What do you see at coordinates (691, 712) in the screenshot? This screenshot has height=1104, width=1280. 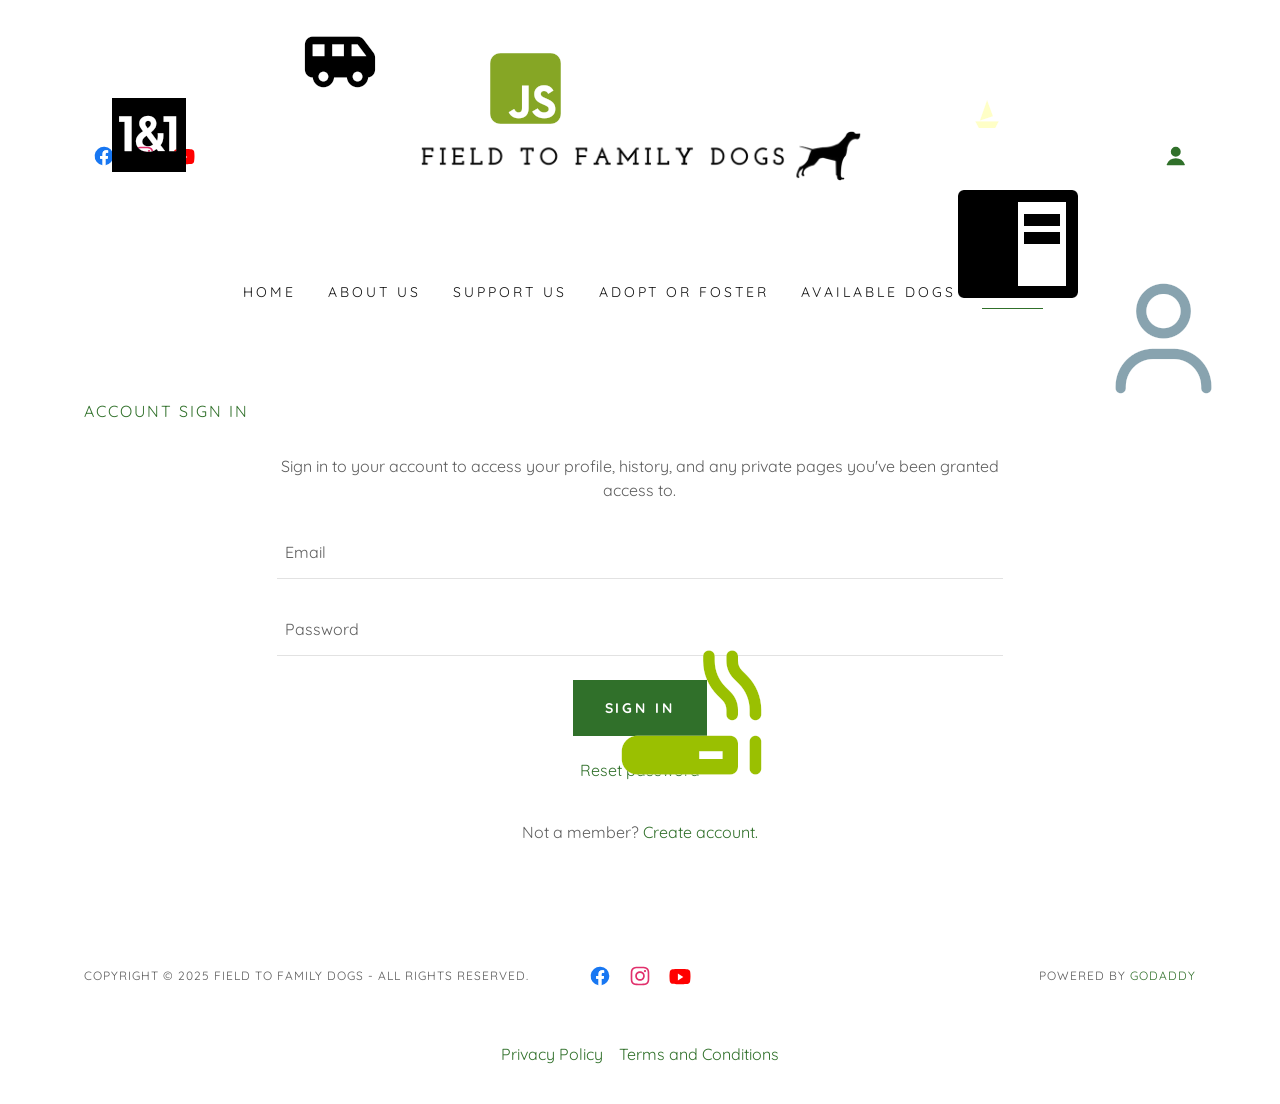 I see `indicates a designated smoking area` at bounding box center [691, 712].